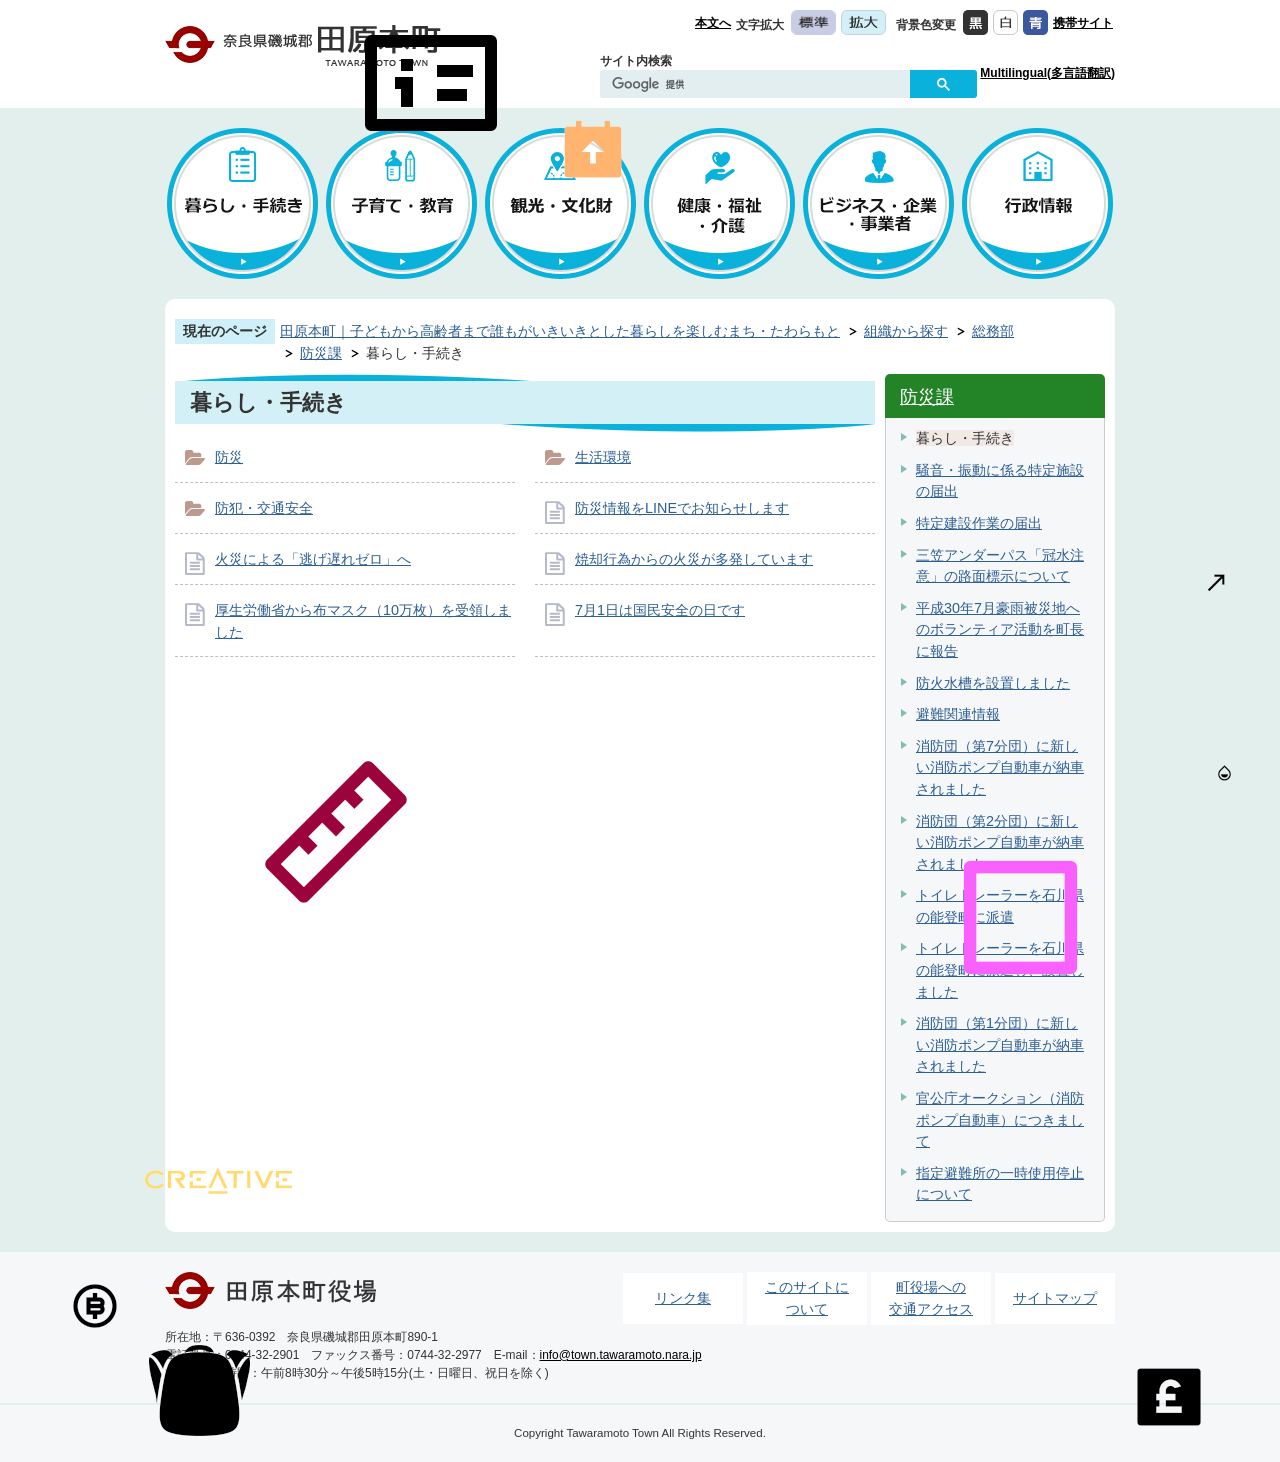 This screenshot has width=1280, height=1462. What do you see at coordinates (218, 1180) in the screenshot?
I see `creative technology company logo` at bounding box center [218, 1180].